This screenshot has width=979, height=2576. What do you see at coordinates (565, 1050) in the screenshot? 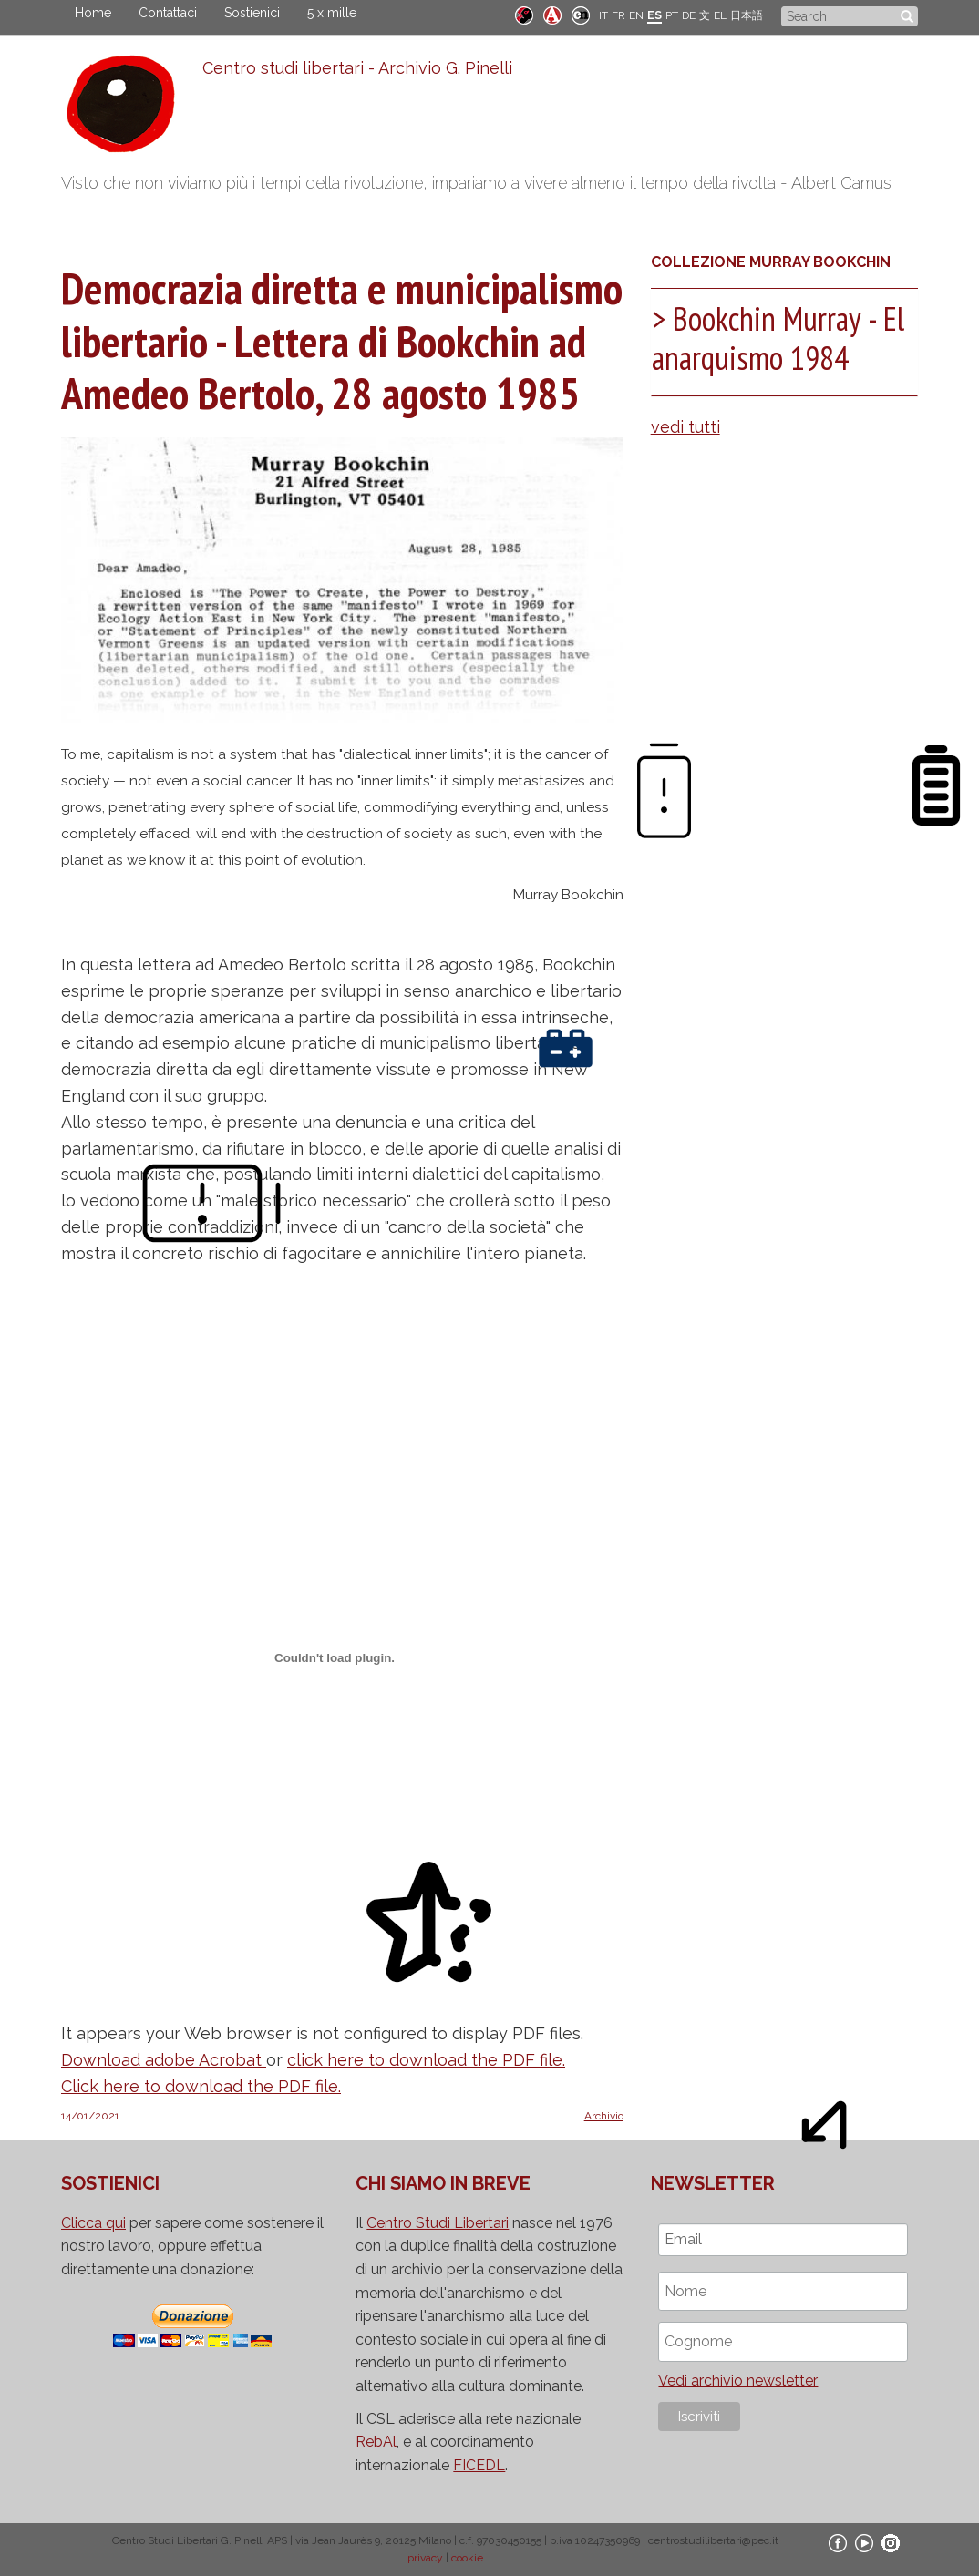
I see `check vehicle battery status` at bounding box center [565, 1050].